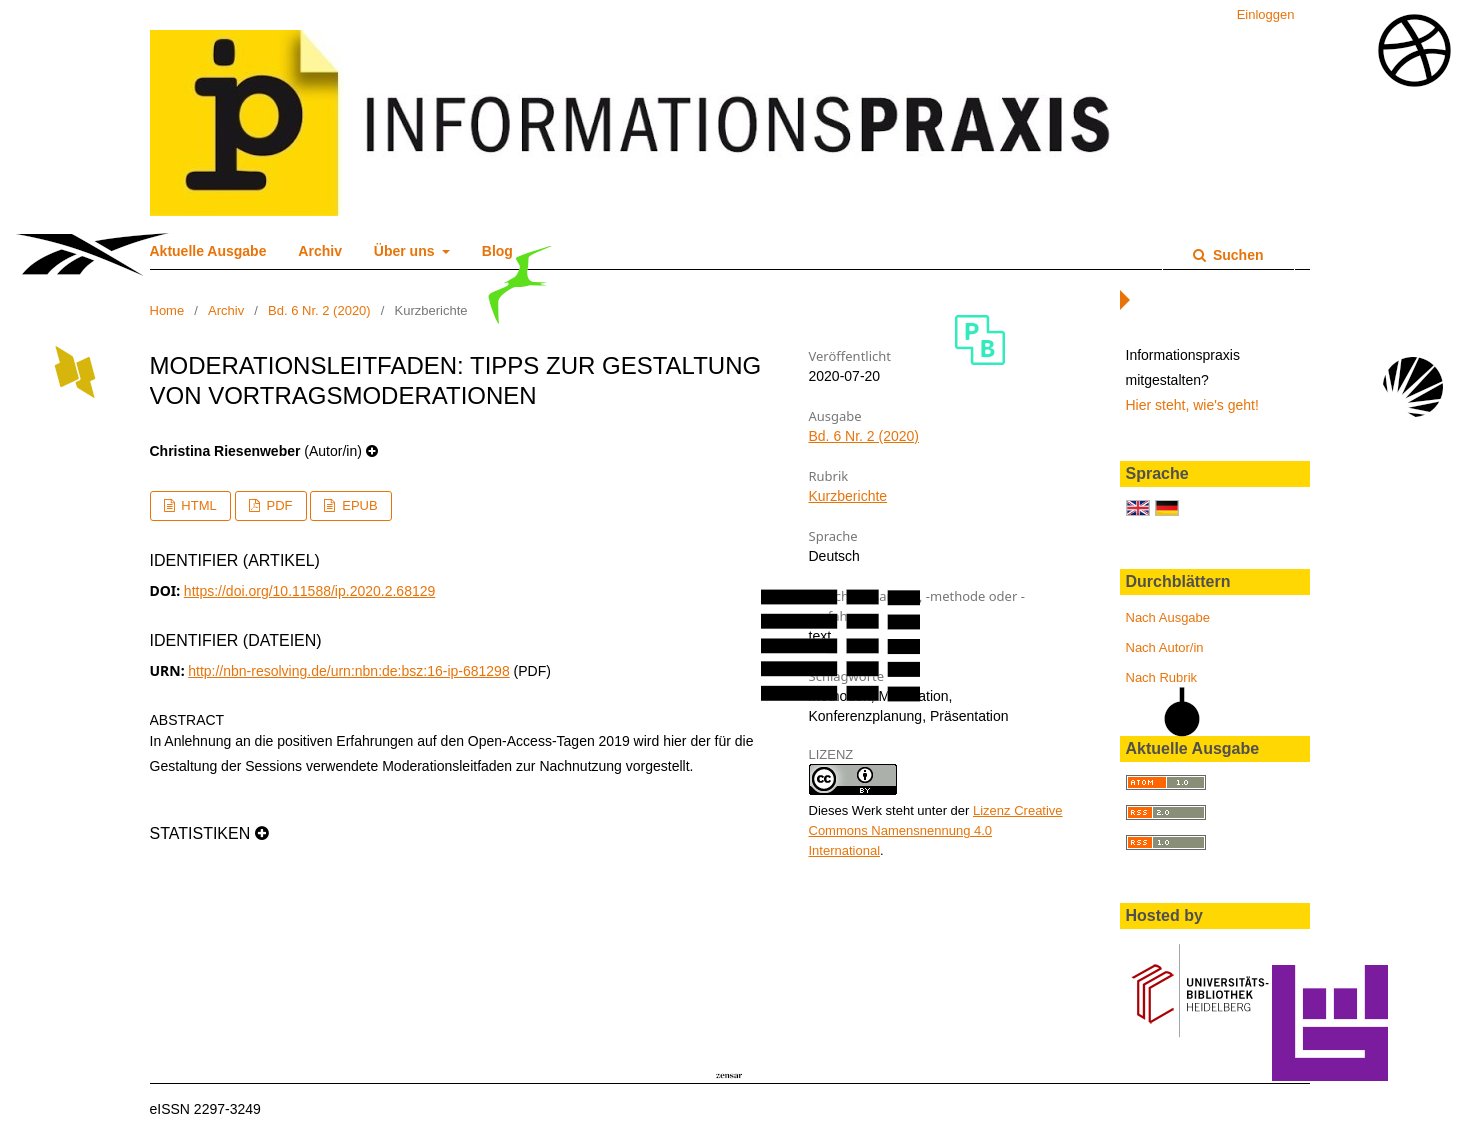  I want to click on indicates gender-neutral or non-binary option, so click(1182, 713).